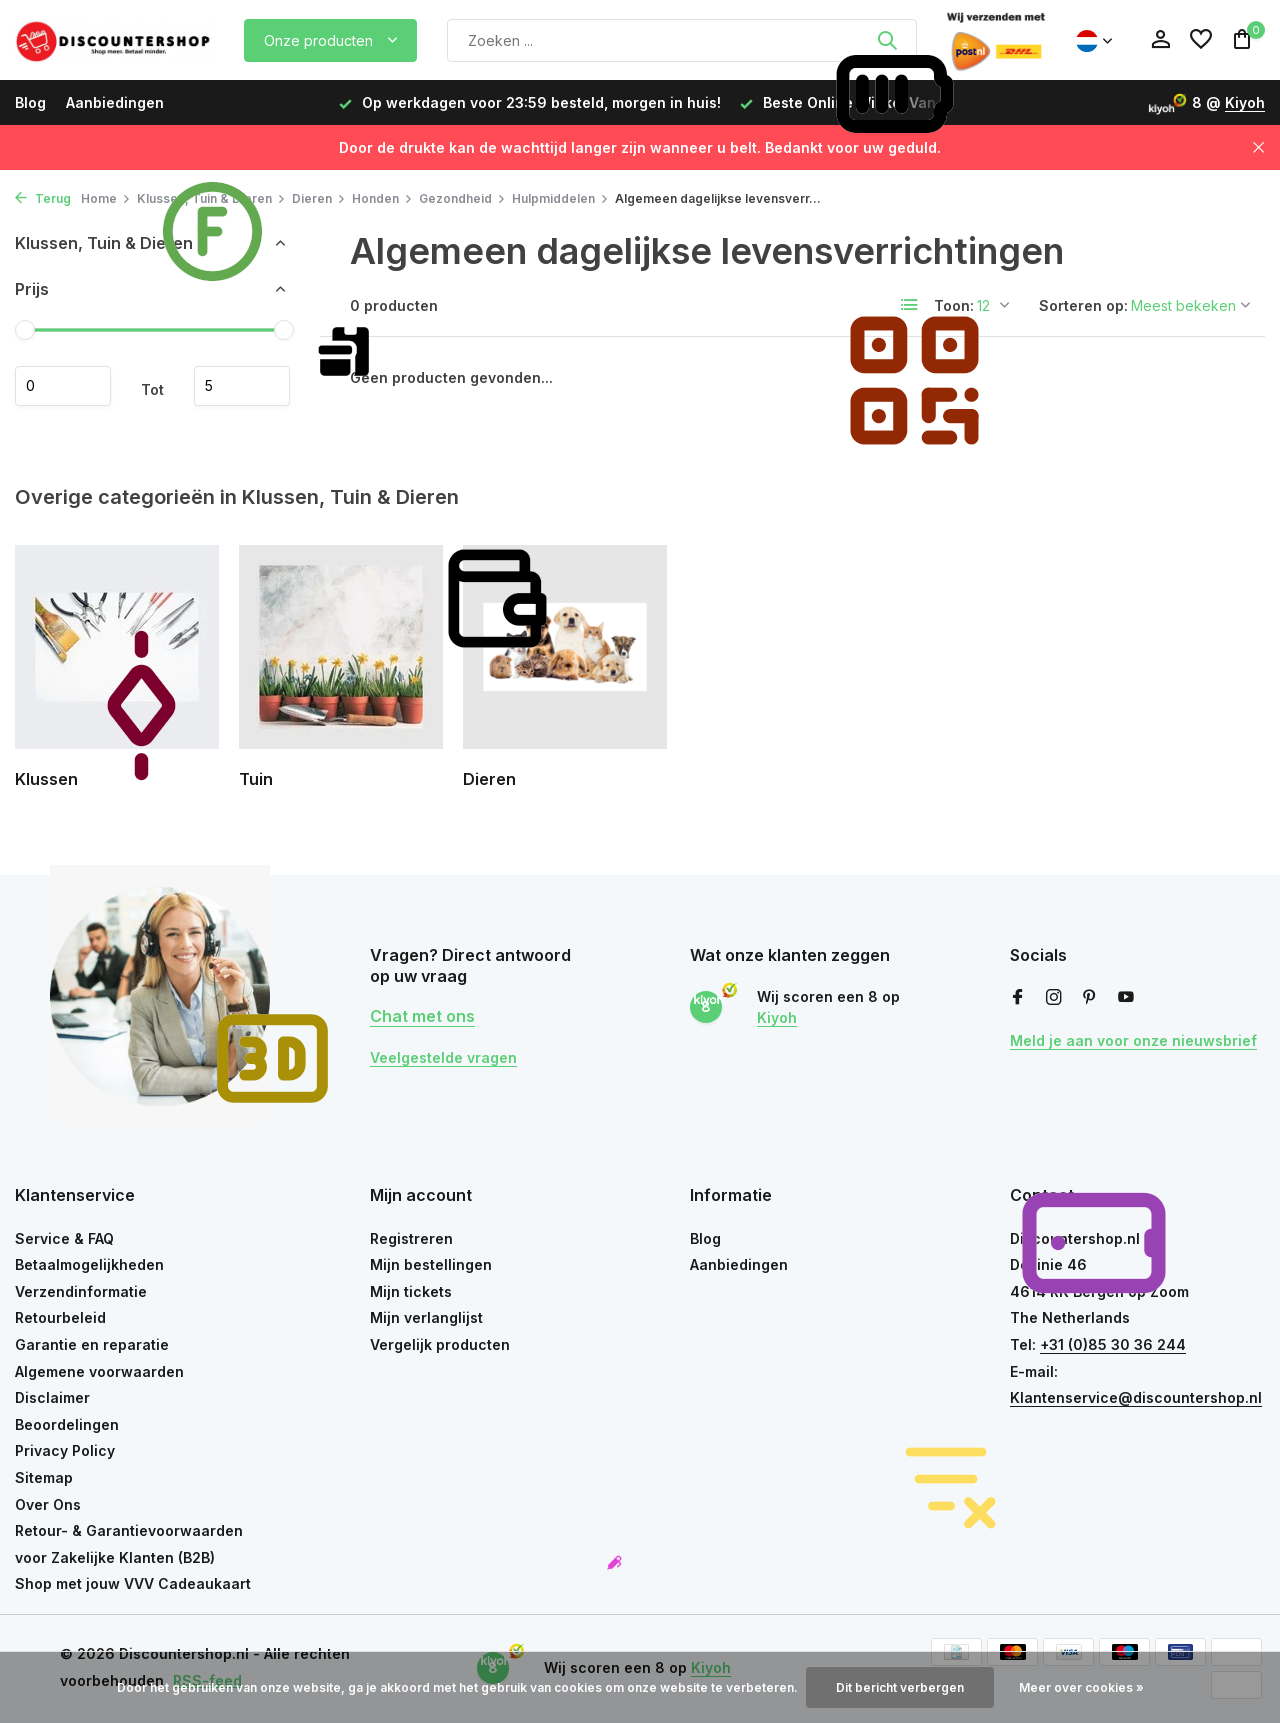 This screenshot has height=1723, width=1280. What do you see at coordinates (272, 1058) in the screenshot?
I see `enable 3D viewing mode` at bounding box center [272, 1058].